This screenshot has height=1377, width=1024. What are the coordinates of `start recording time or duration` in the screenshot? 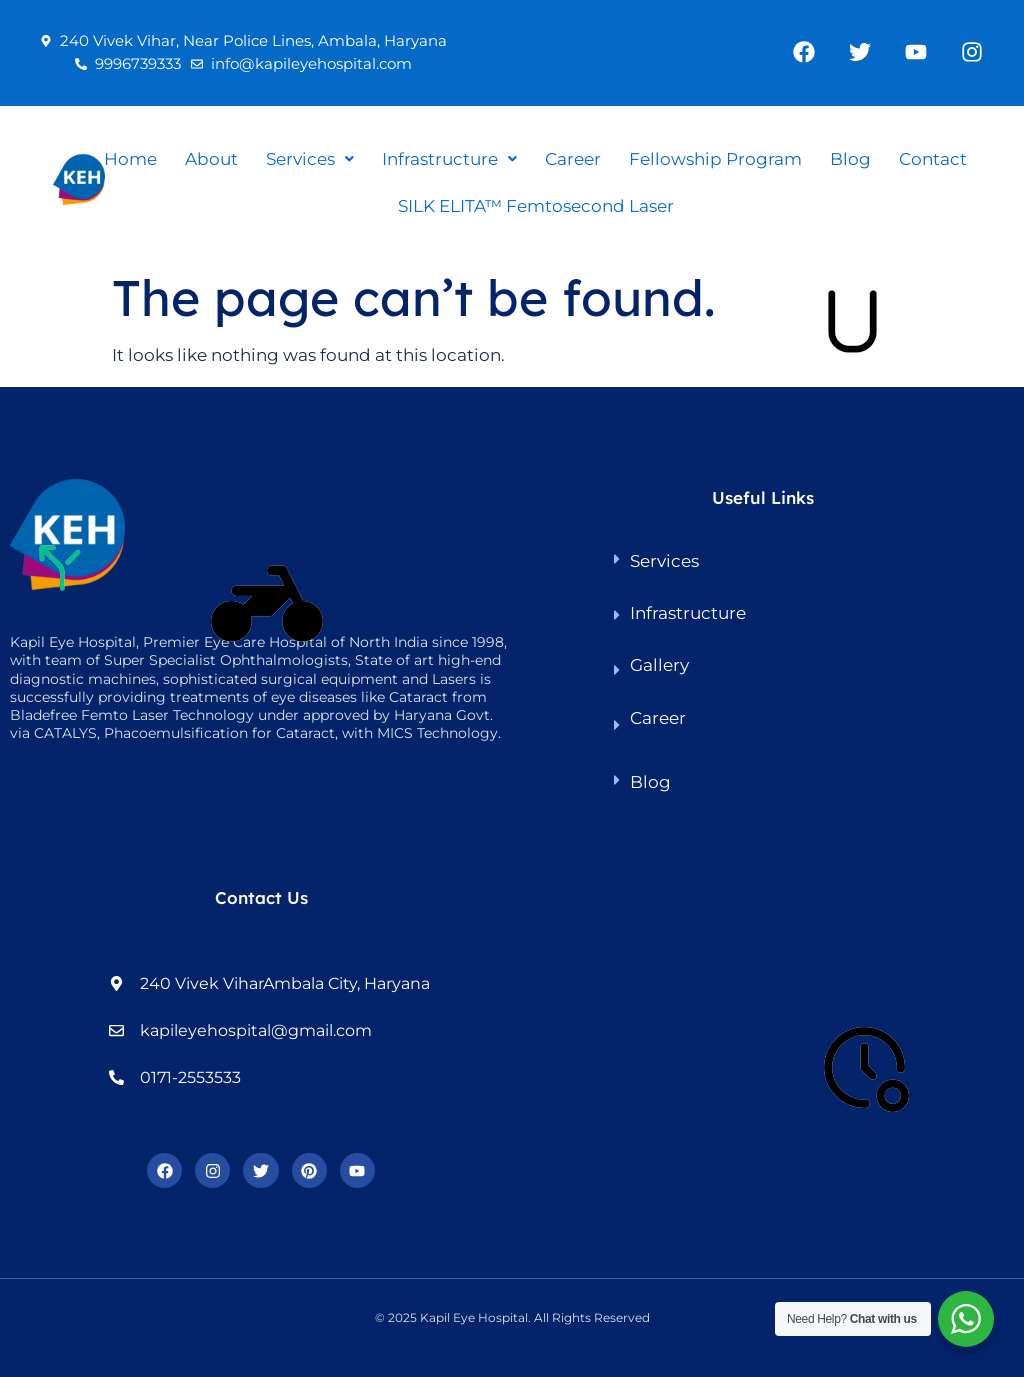 It's located at (864, 1067).